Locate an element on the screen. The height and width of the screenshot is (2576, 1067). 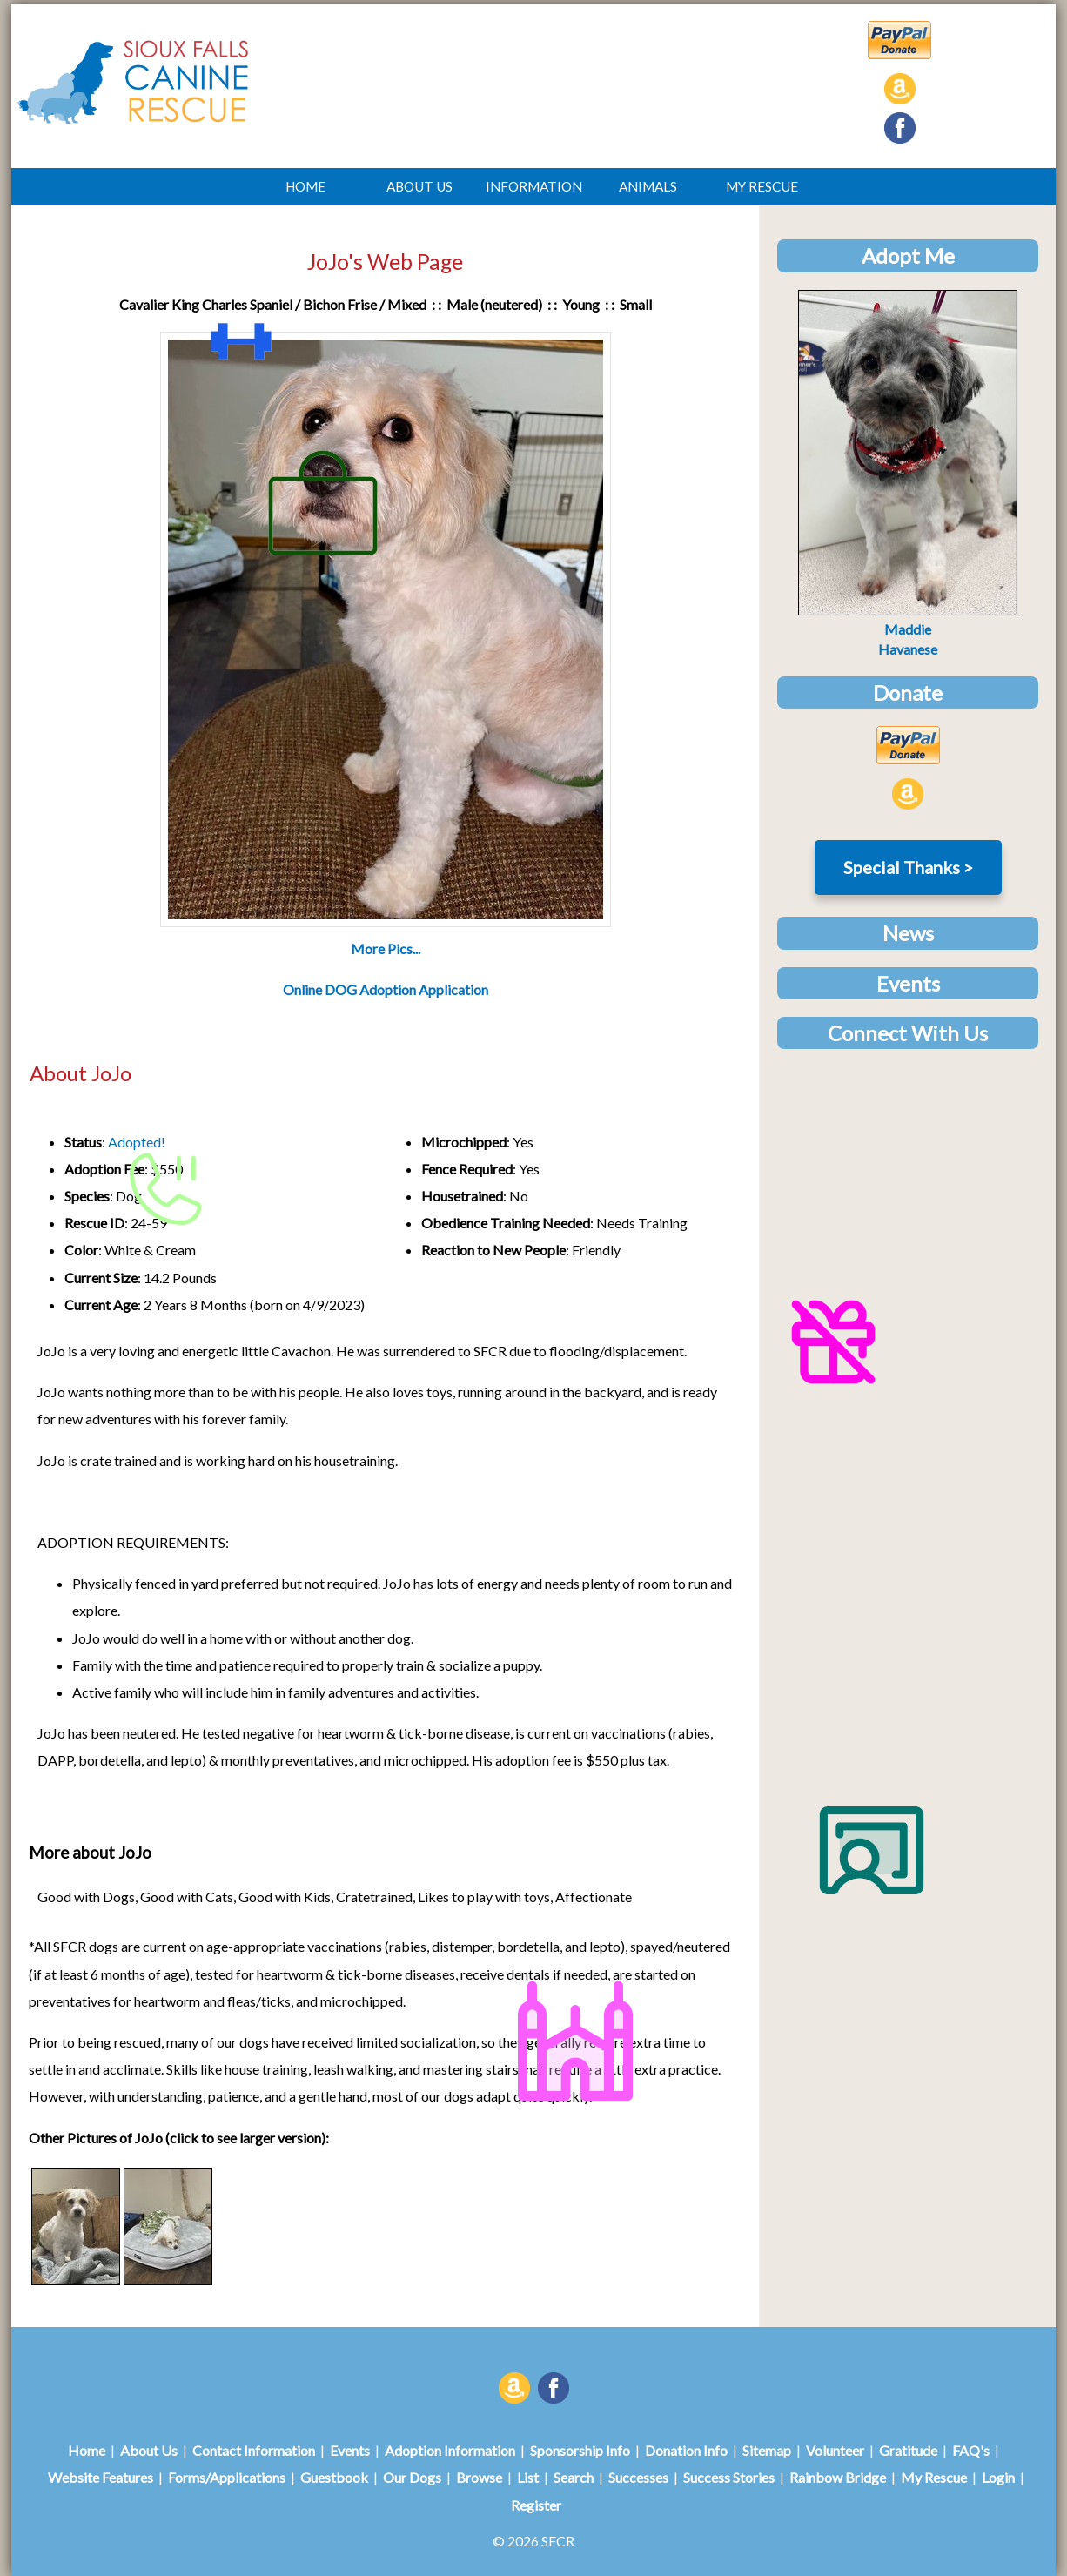
locate nearby synagogues on a map is located at coordinates (575, 2043).